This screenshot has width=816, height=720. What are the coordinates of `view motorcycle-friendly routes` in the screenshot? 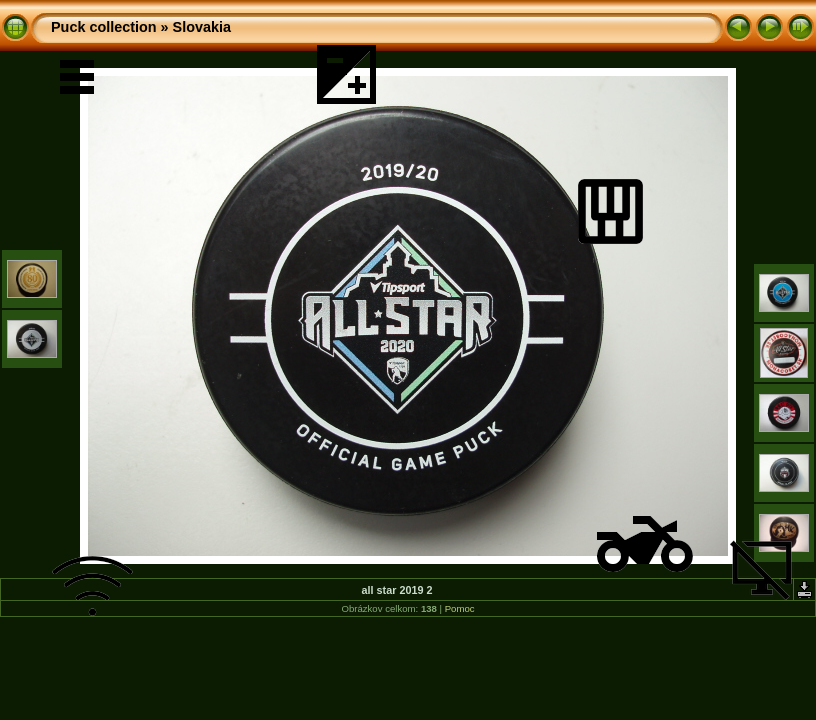 It's located at (645, 544).